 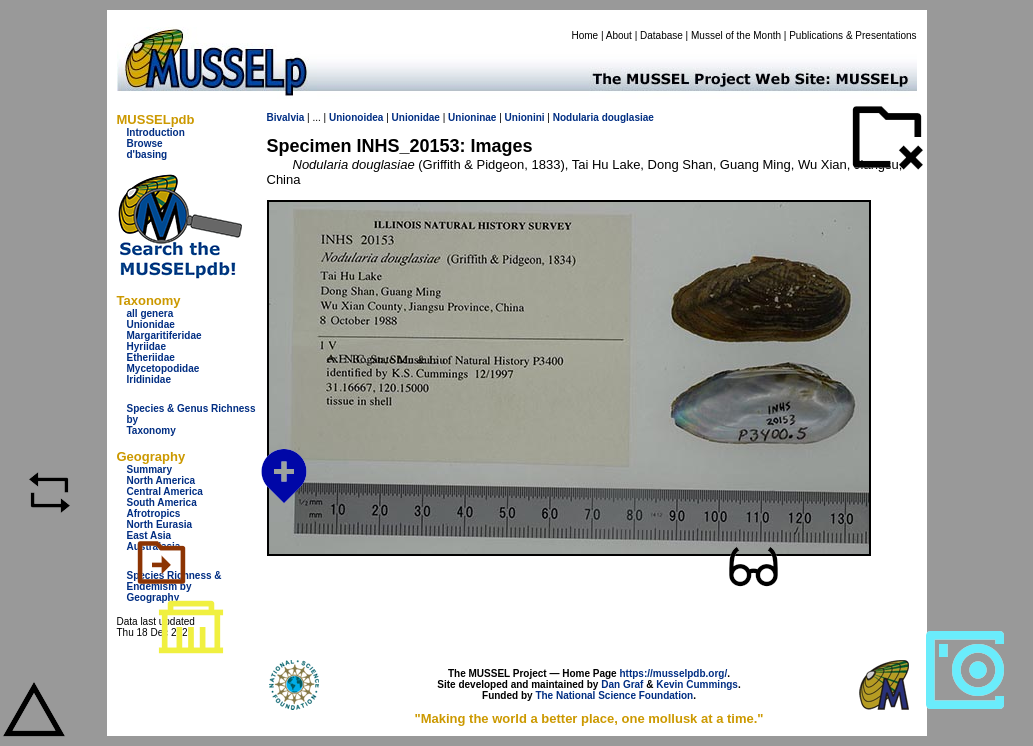 I want to click on access photo gallery, so click(x=965, y=670).